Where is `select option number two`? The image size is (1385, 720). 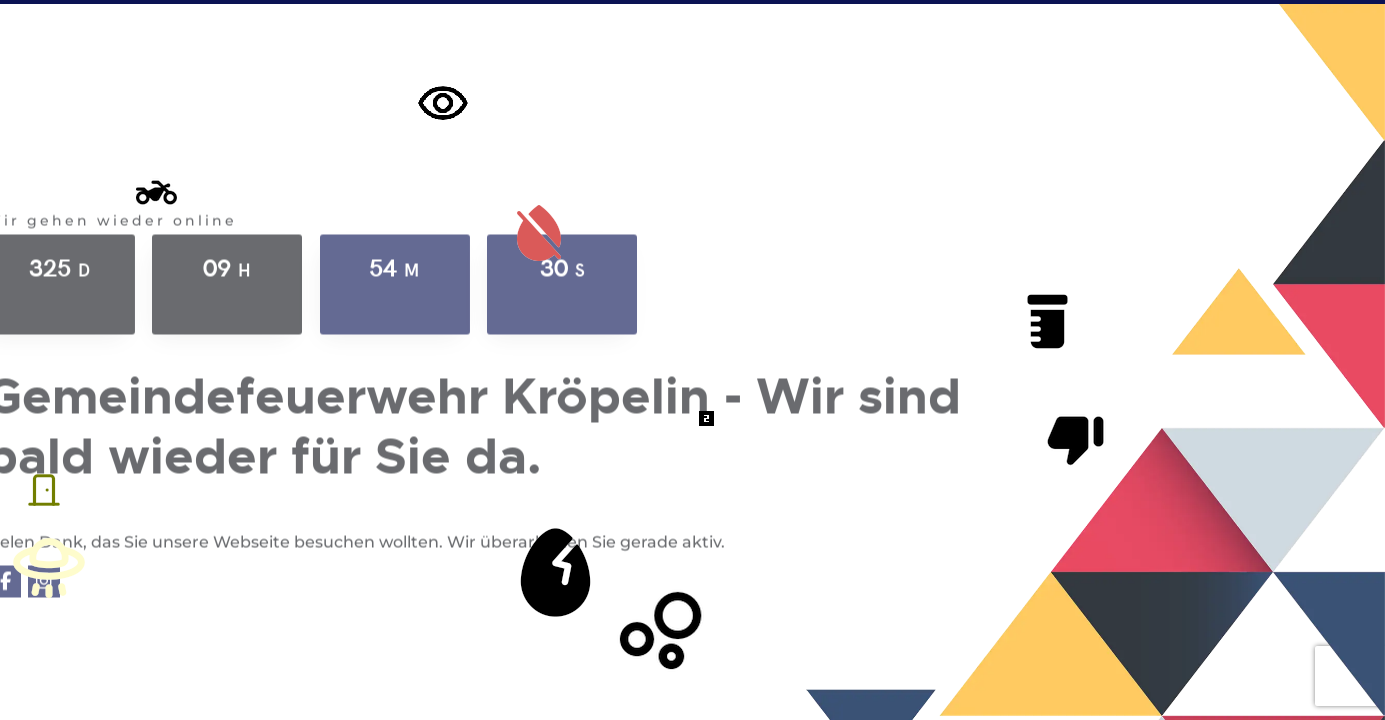
select option number two is located at coordinates (706, 418).